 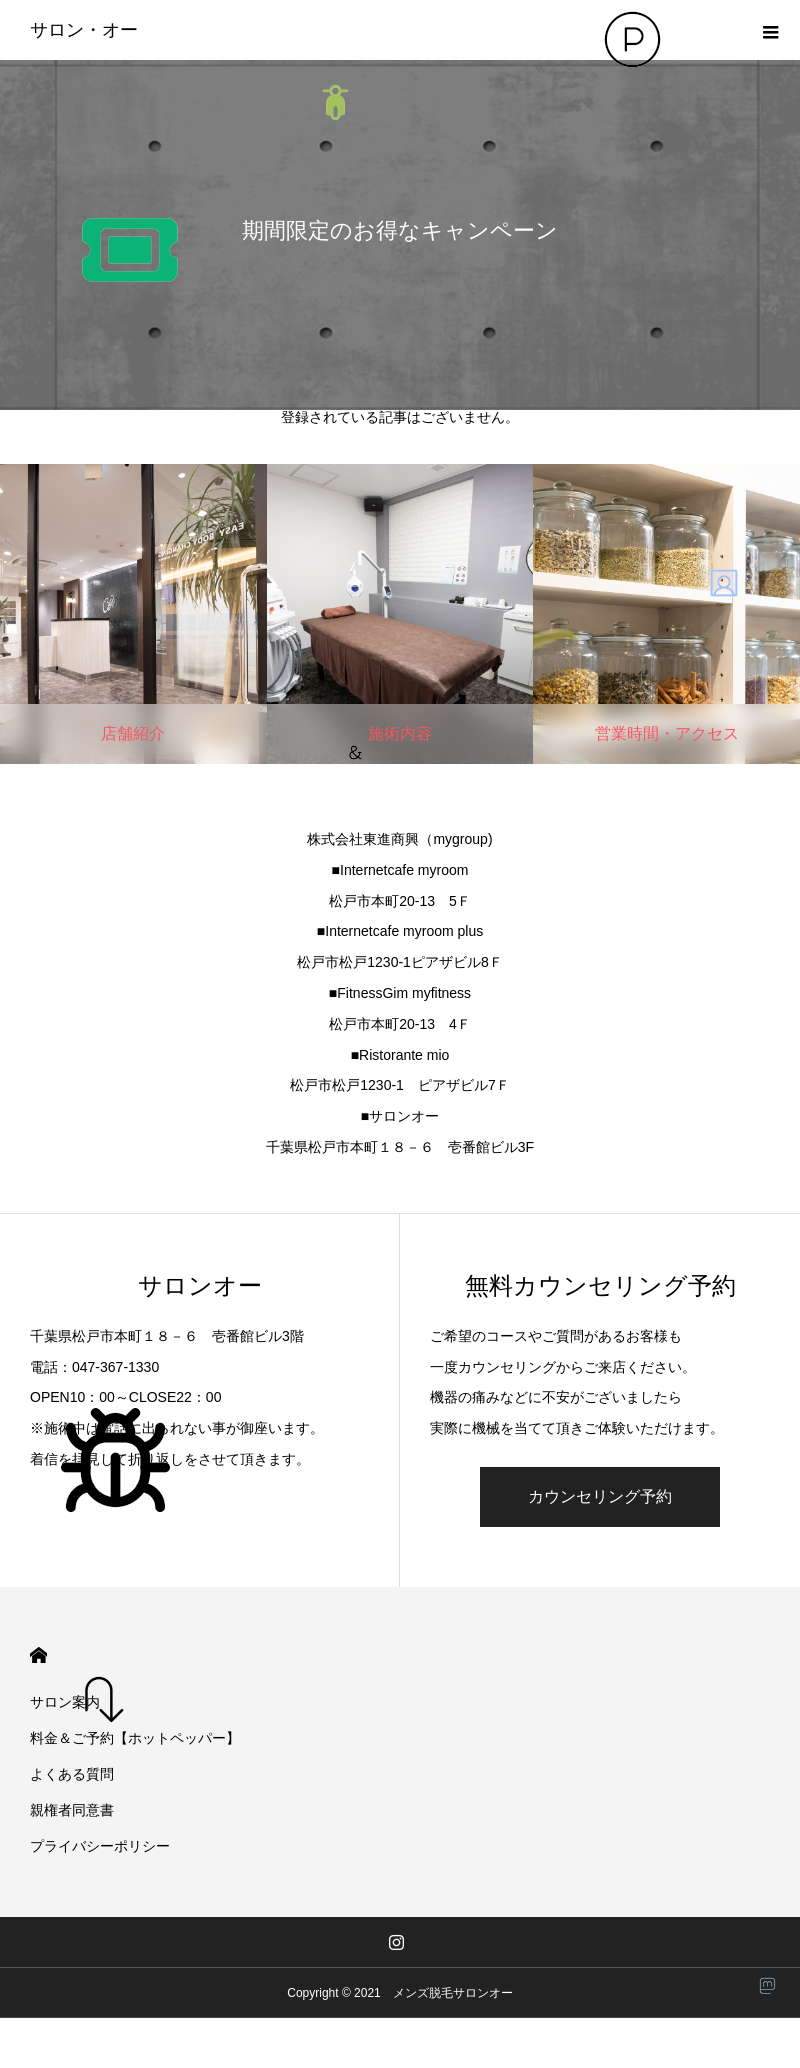 I want to click on view your tickets or passes, so click(x=130, y=250).